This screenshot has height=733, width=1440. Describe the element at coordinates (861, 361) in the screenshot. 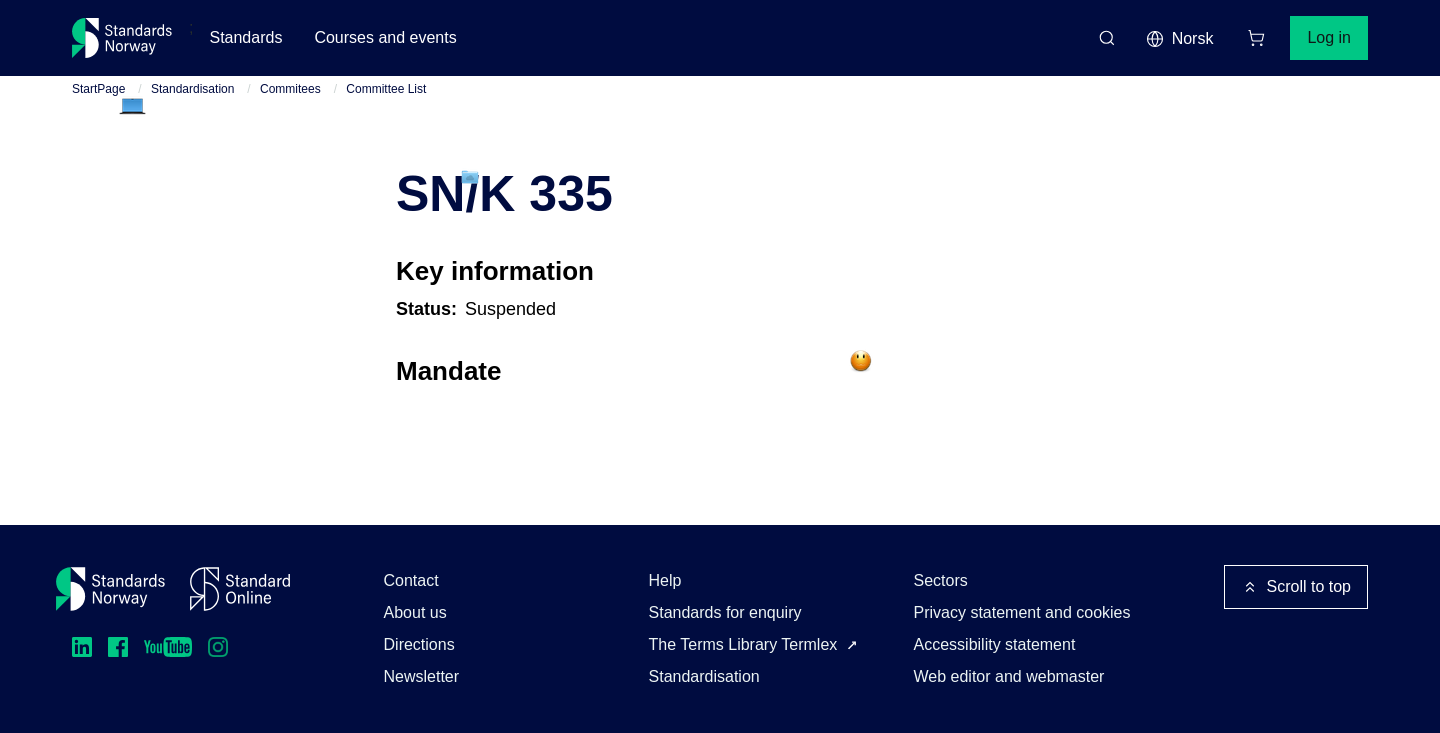

I see `indicates a warning or concern status` at that location.